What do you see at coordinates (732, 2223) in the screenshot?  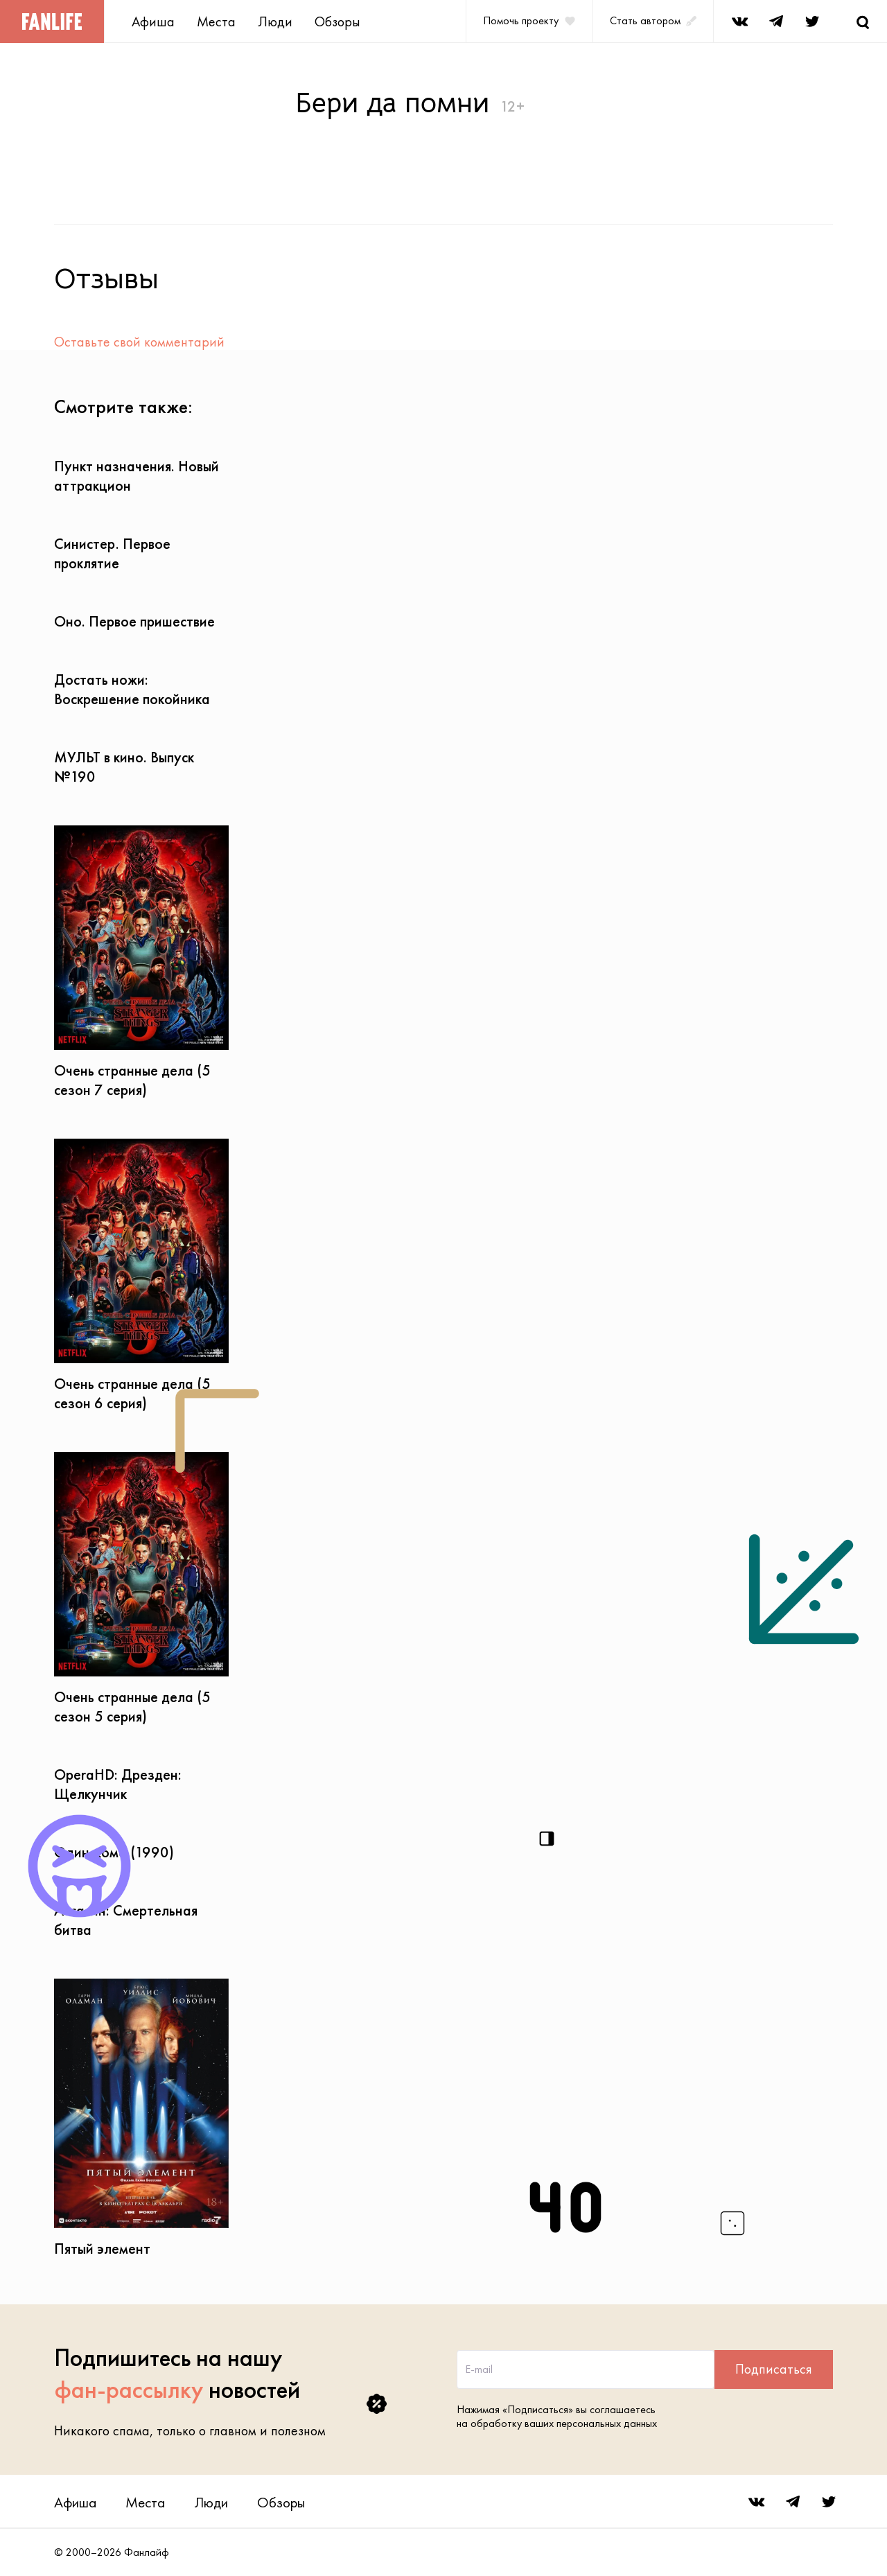 I see `roll dice or generate random number` at bounding box center [732, 2223].